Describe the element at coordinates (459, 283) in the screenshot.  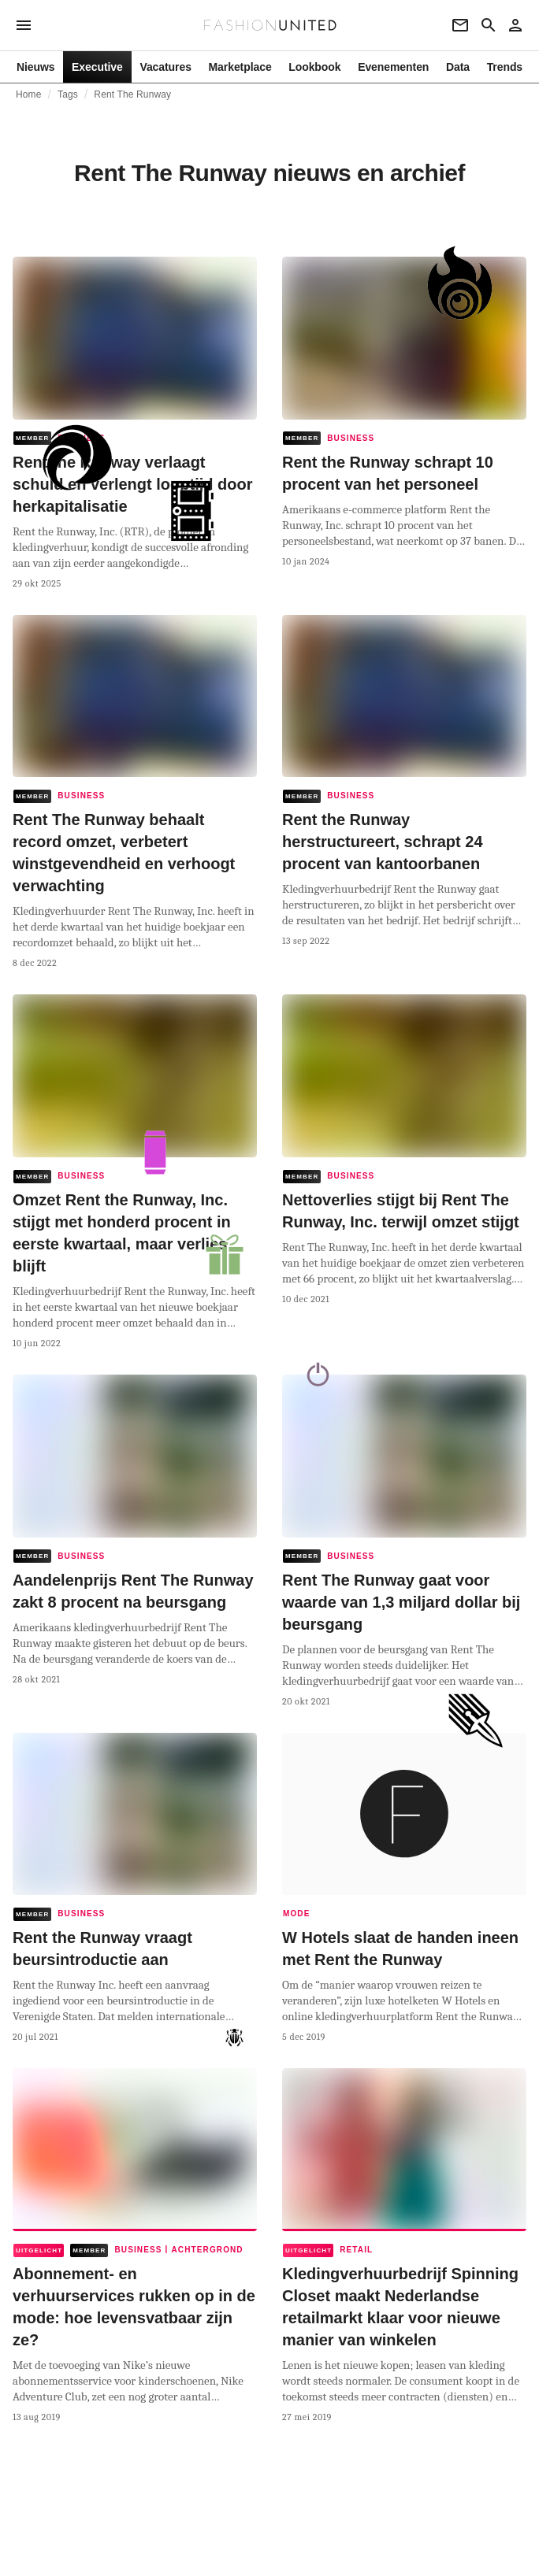
I see `activate fire vision or heat detection mode` at that location.